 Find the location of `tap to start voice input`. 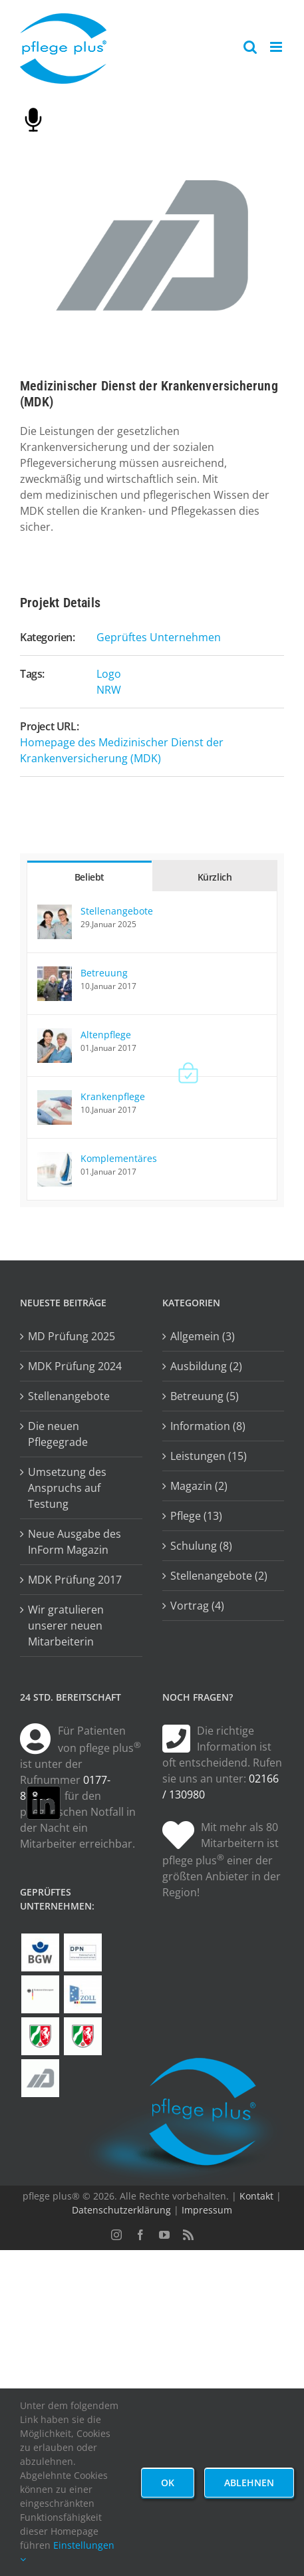

tap to start voice input is located at coordinates (33, 120).